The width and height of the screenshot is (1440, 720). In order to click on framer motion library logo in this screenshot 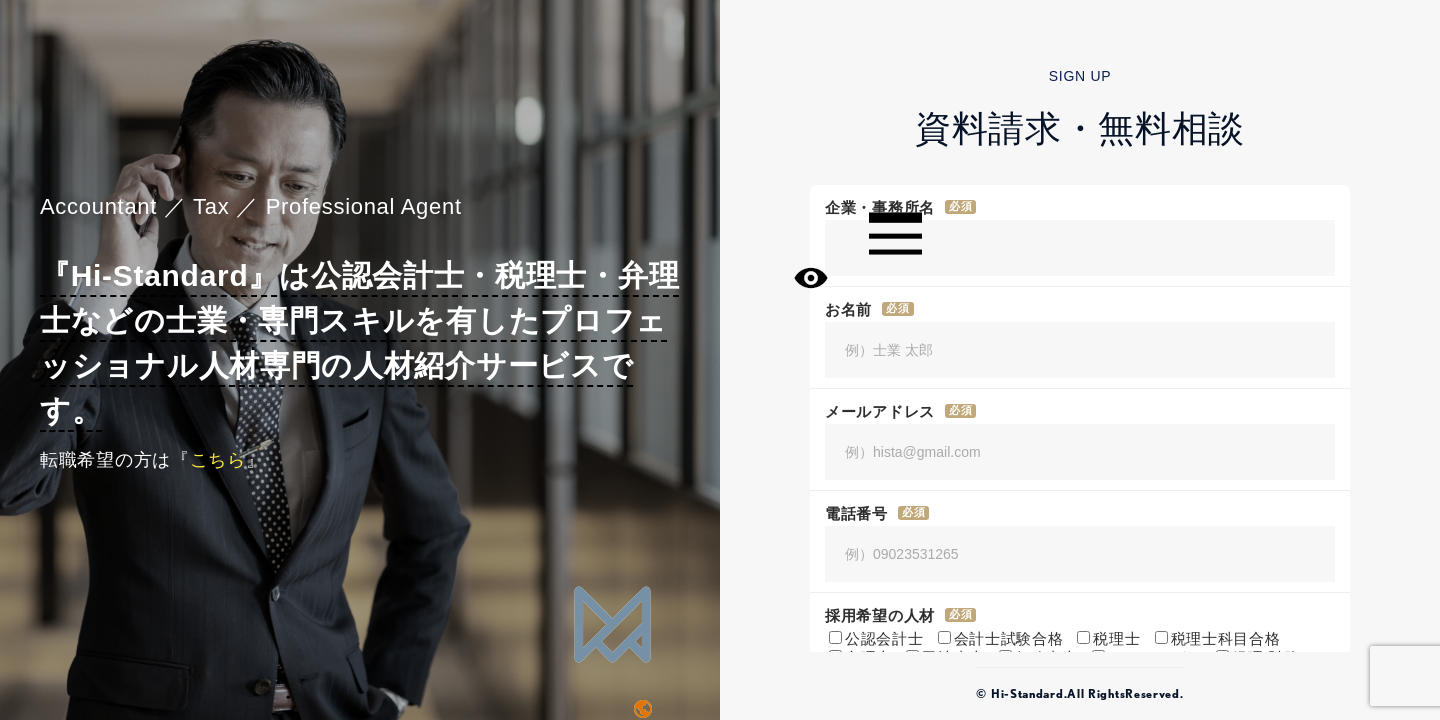, I will do `click(612, 624)`.